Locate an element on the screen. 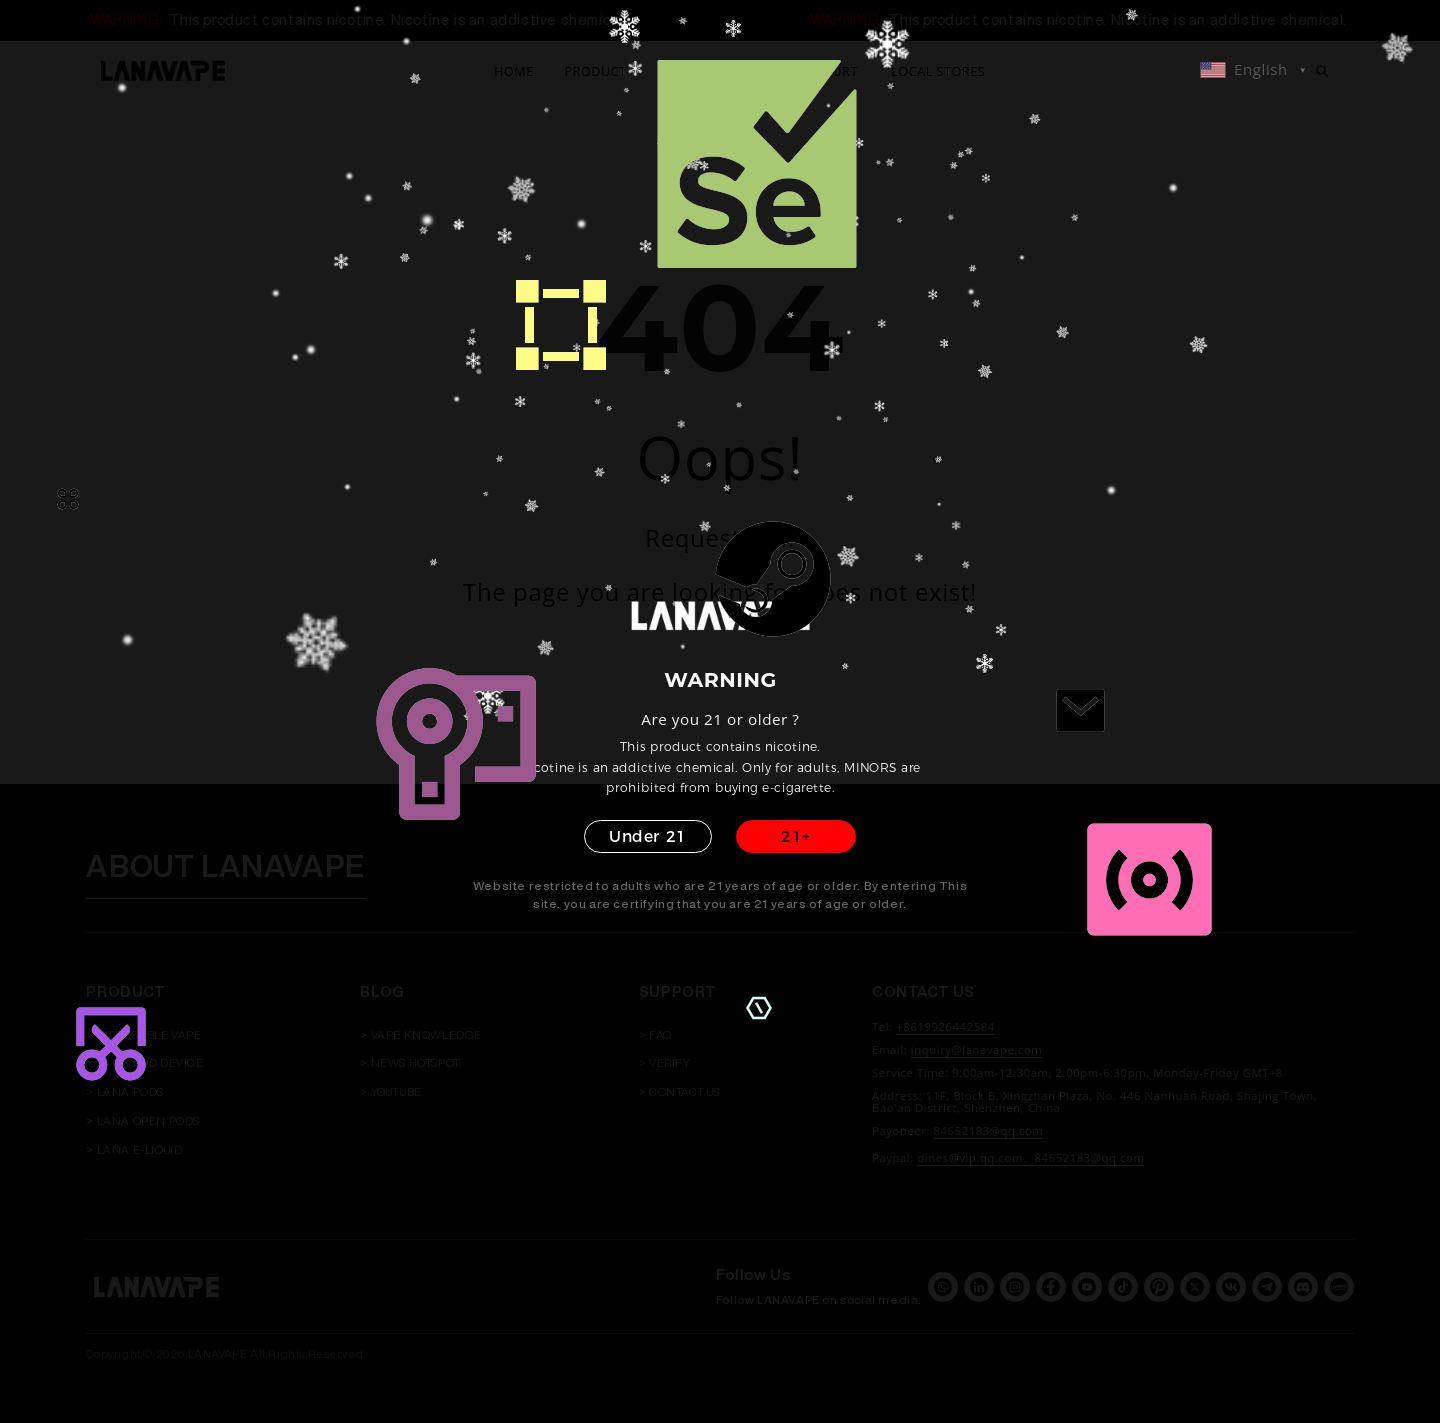 This screenshot has width=1440, height=1423. open your email inbox is located at coordinates (1080, 710).